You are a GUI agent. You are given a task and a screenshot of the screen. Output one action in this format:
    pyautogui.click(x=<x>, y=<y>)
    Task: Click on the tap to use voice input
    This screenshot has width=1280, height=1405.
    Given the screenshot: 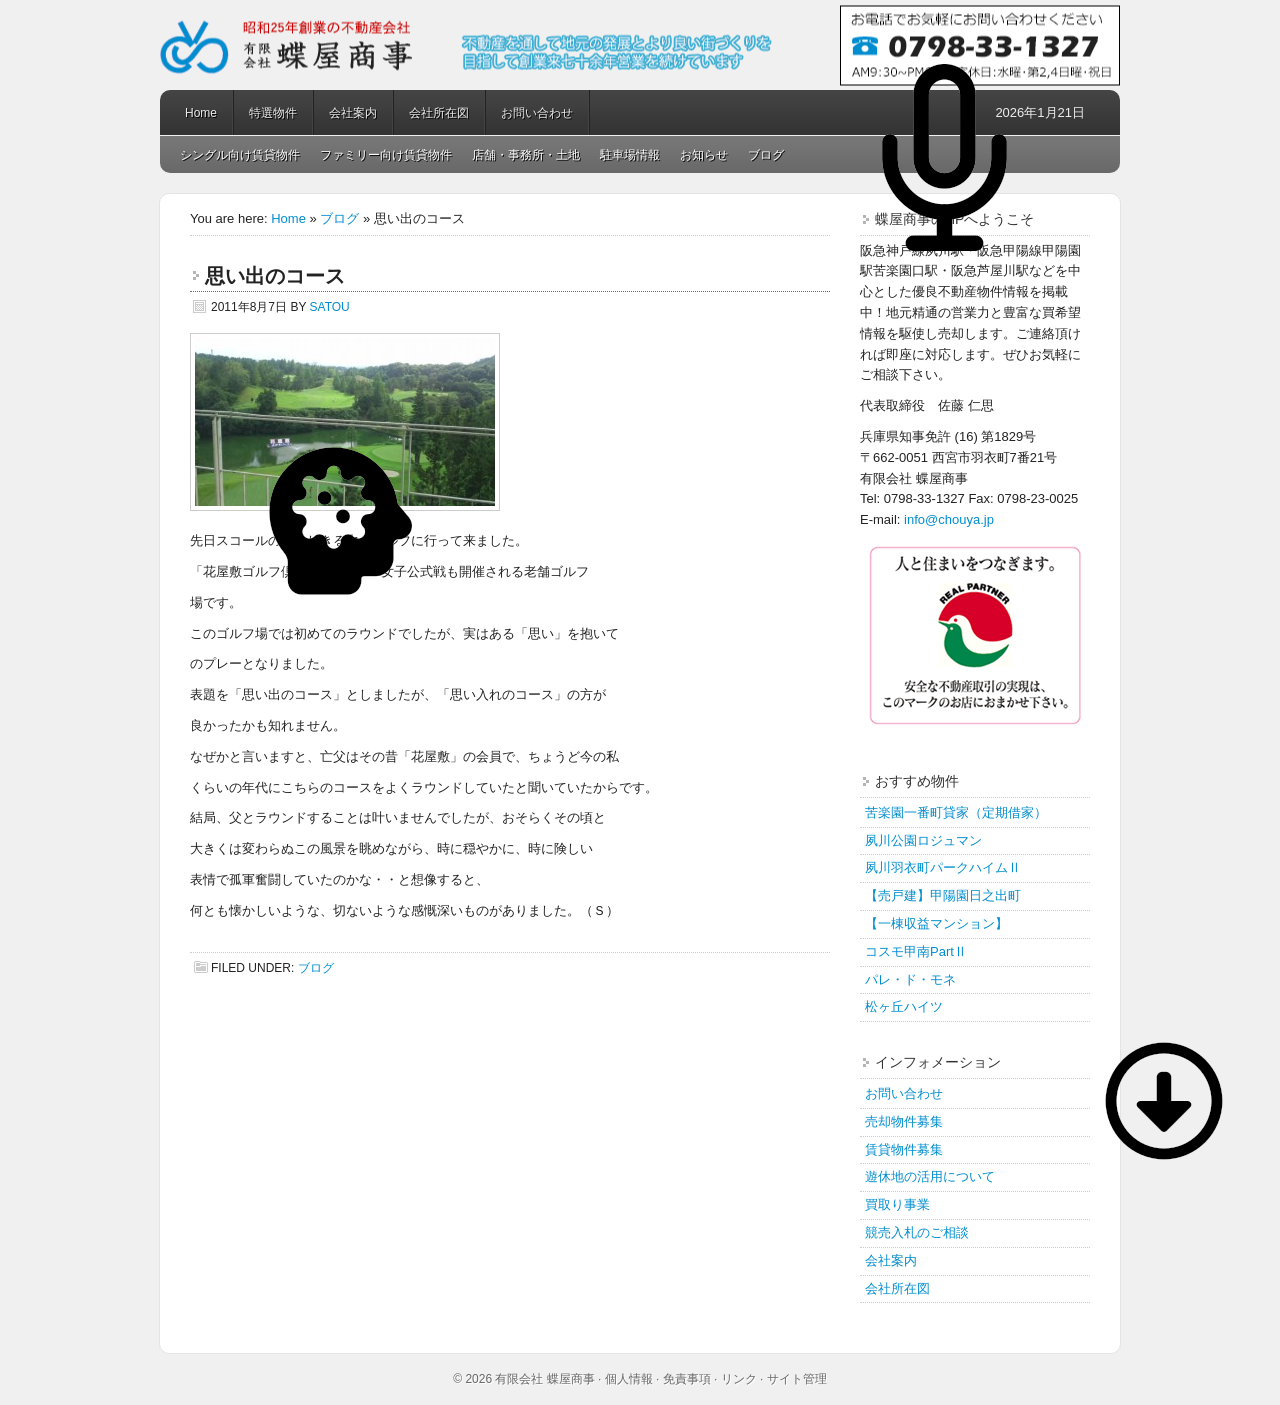 What is the action you would take?
    pyautogui.click(x=944, y=157)
    